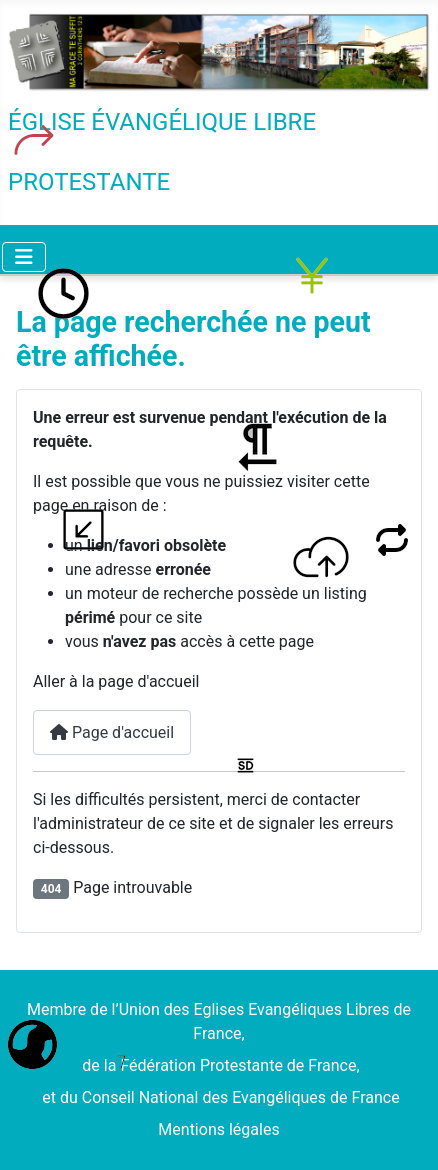 This screenshot has width=438, height=1170. What do you see at coordinates (34, 140) in the screenshot?
I see `share or forward content` at bounding box center [34, 140].